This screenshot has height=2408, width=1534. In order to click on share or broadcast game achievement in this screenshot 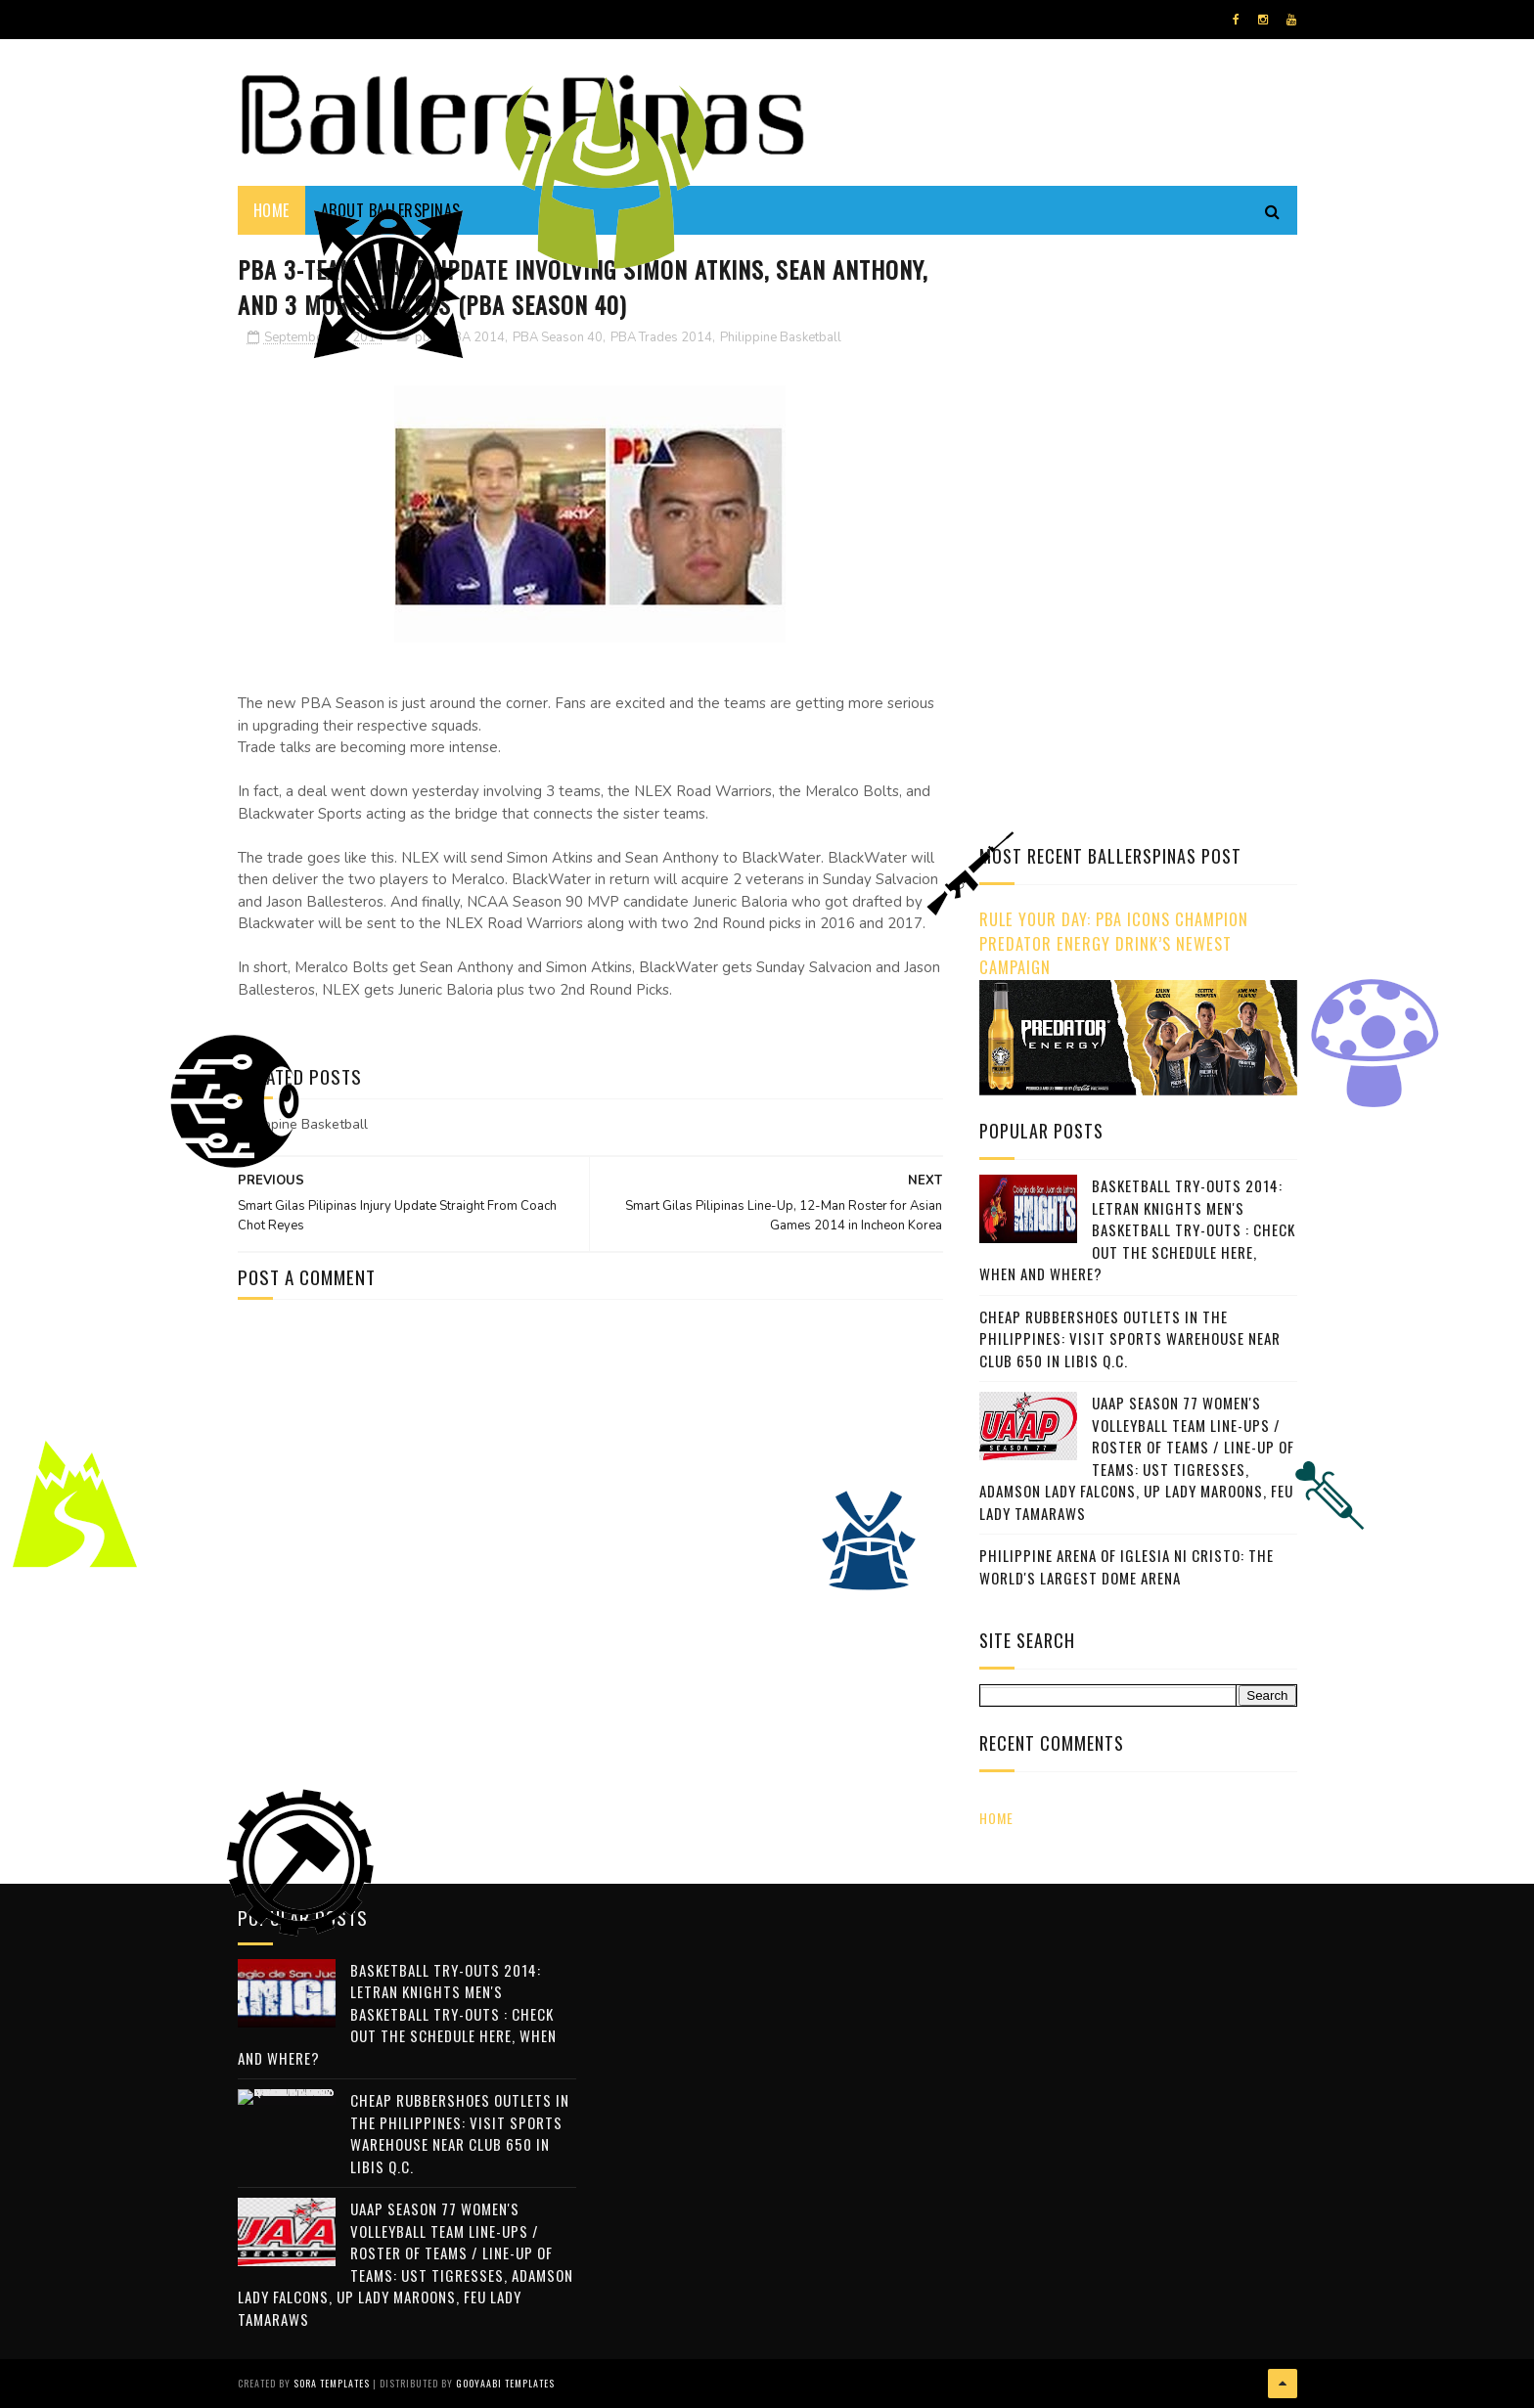, I will do `click(388, 284)`.